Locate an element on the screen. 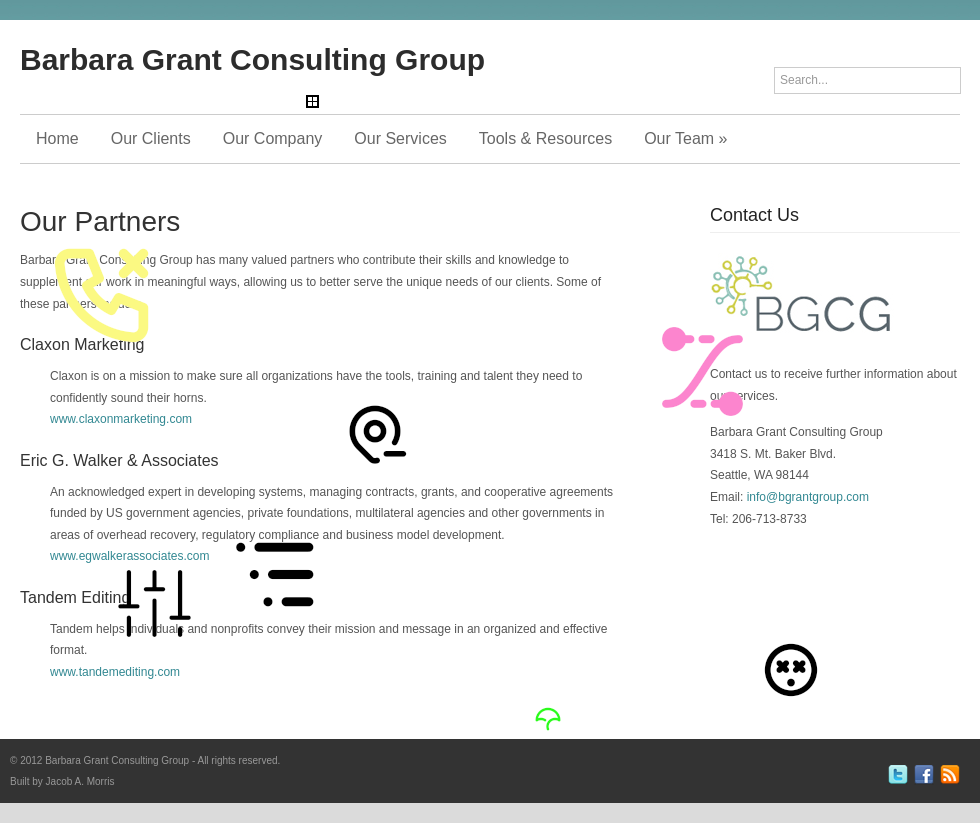 The width and height of the screenshot is (980, 823). adjust animation easing curve control points is located at coordinates (702, 371).